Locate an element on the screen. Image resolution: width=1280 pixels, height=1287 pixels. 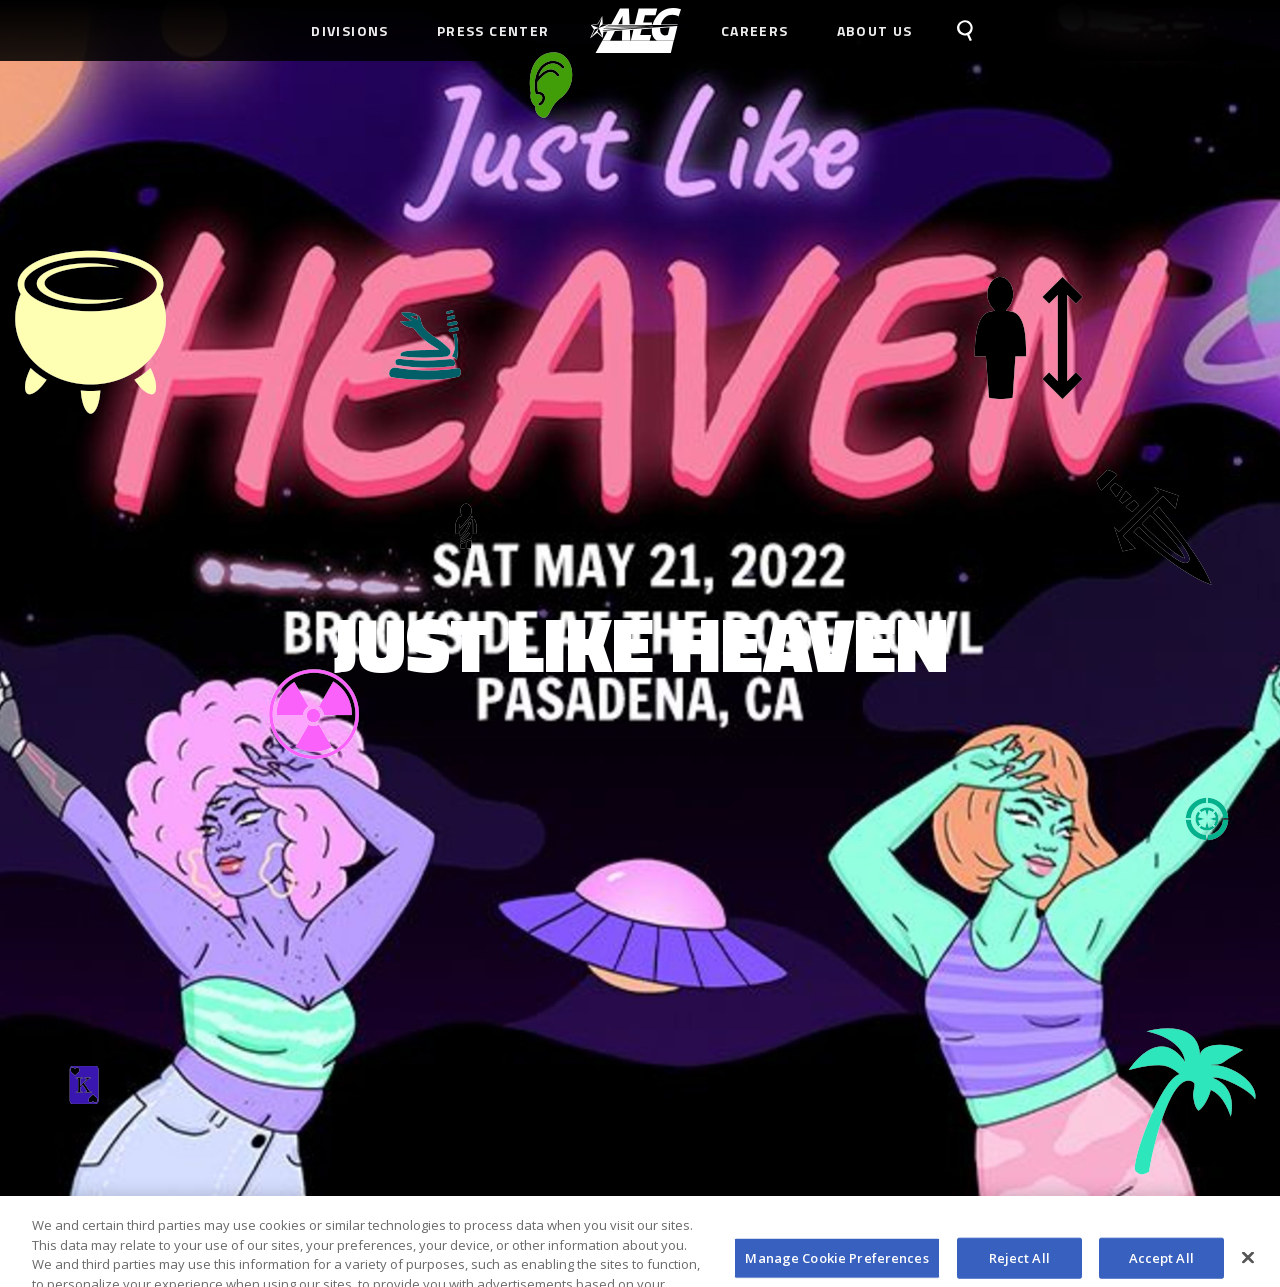
indicates tropical or beach-themed content is located at coordinates (1191, 1101).